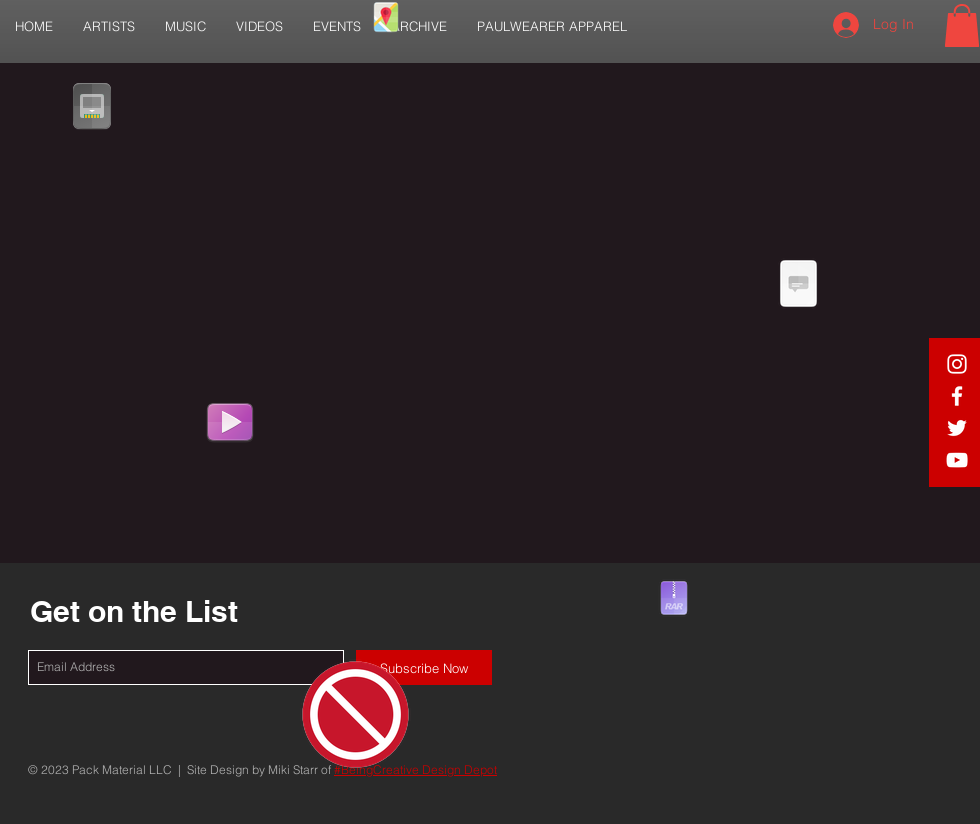 The width and height of the screenshot is (980, 824). What do you see at coordinates (798, 283) in the screenshot?
I see `a microdvd subtitle file` at bounding box center [798, 283].